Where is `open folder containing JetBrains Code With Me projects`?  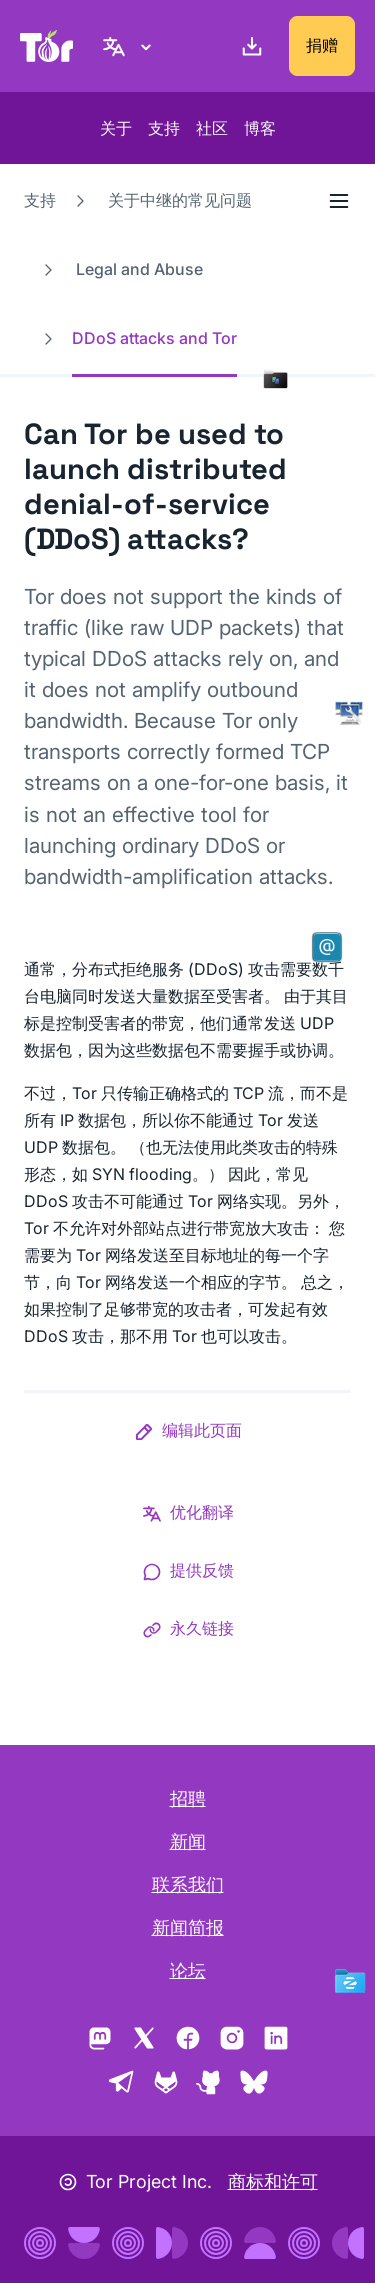
open folder containing JetBrains Code With Me projects is located at coordinates (275, 379).